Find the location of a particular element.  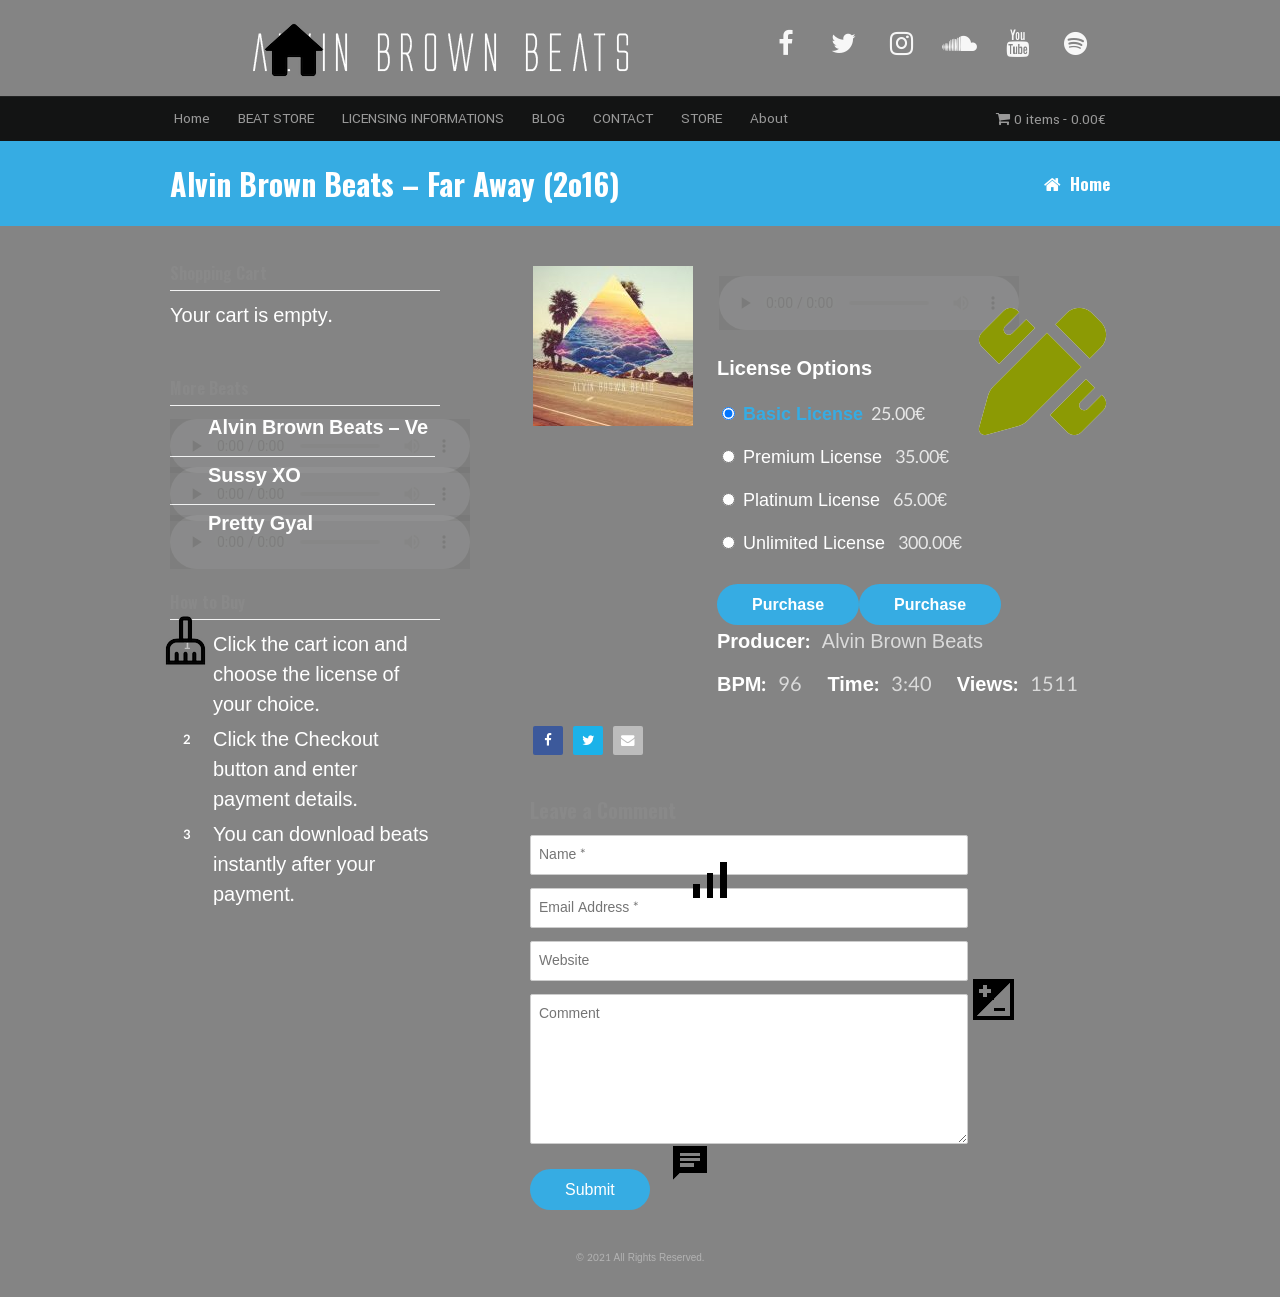

indicates cellular network signal strength is located at coordinates (709, 880).